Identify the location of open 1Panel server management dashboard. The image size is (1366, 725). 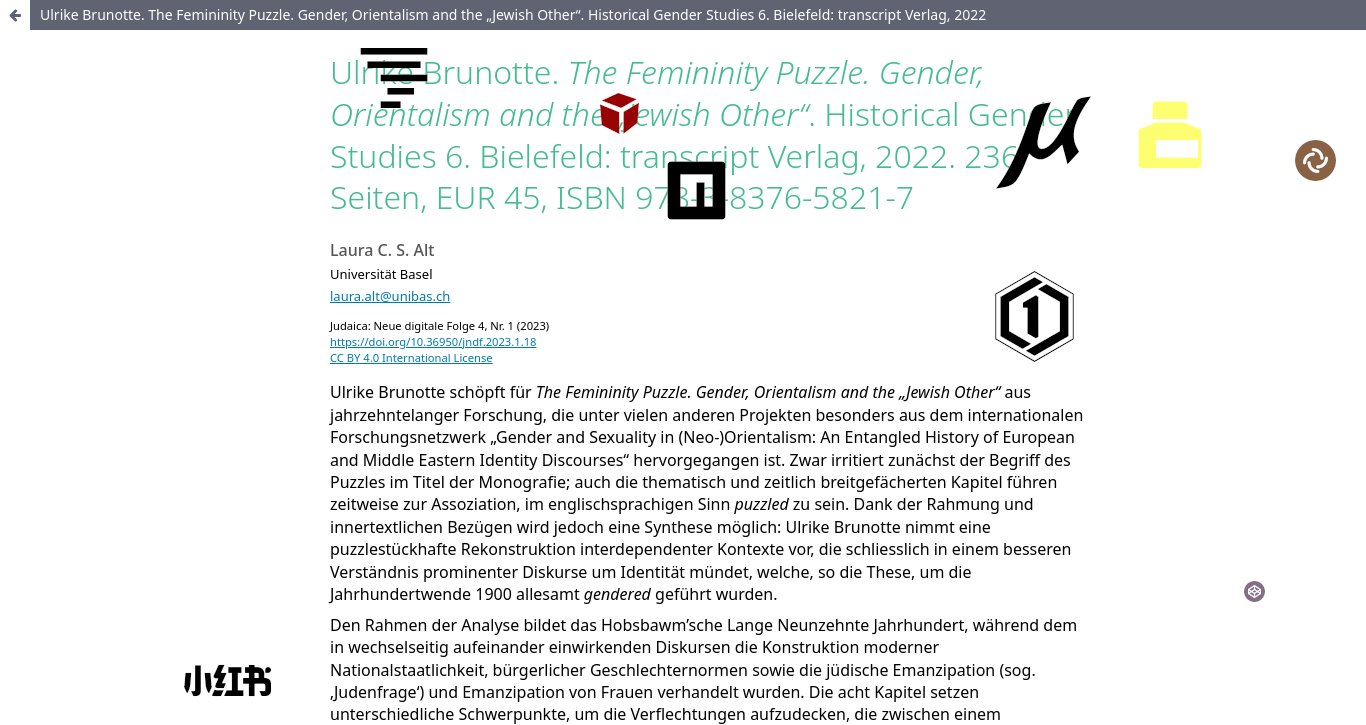
(1034, 316).